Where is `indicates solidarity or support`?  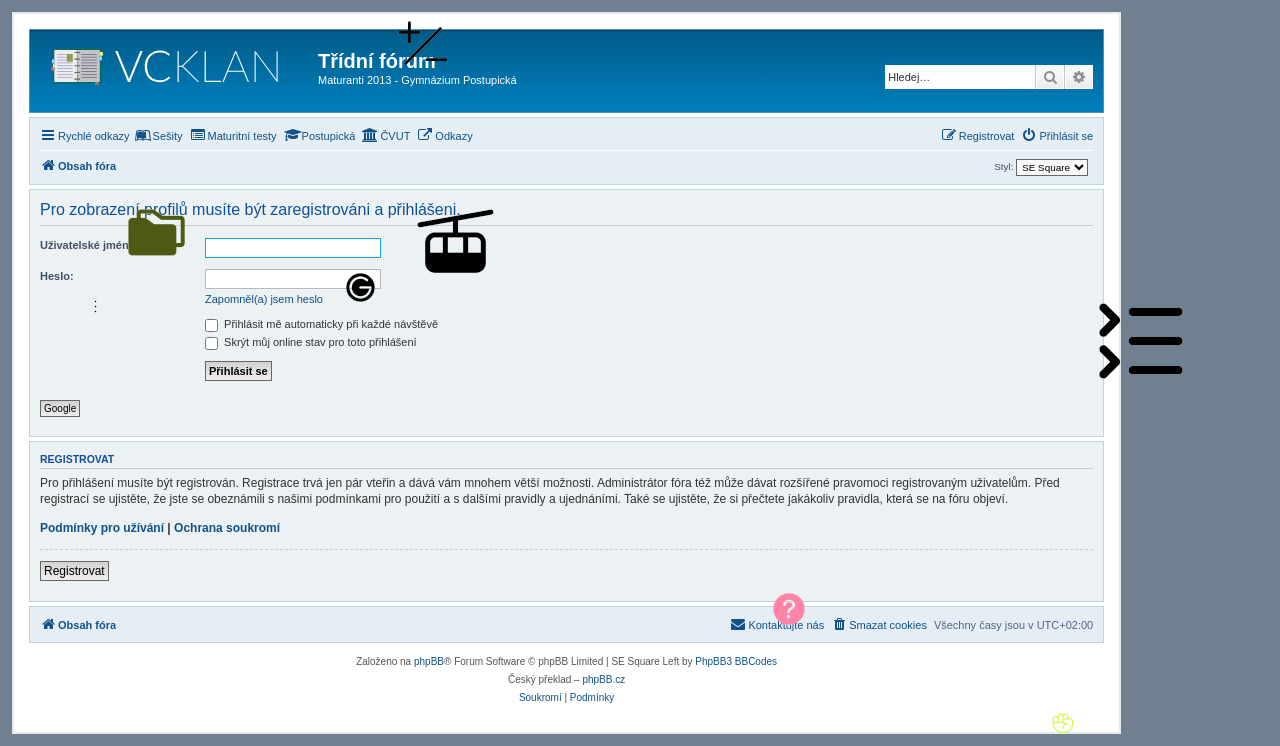 indicates solidarity or support is located at coordinates (1063, 723).